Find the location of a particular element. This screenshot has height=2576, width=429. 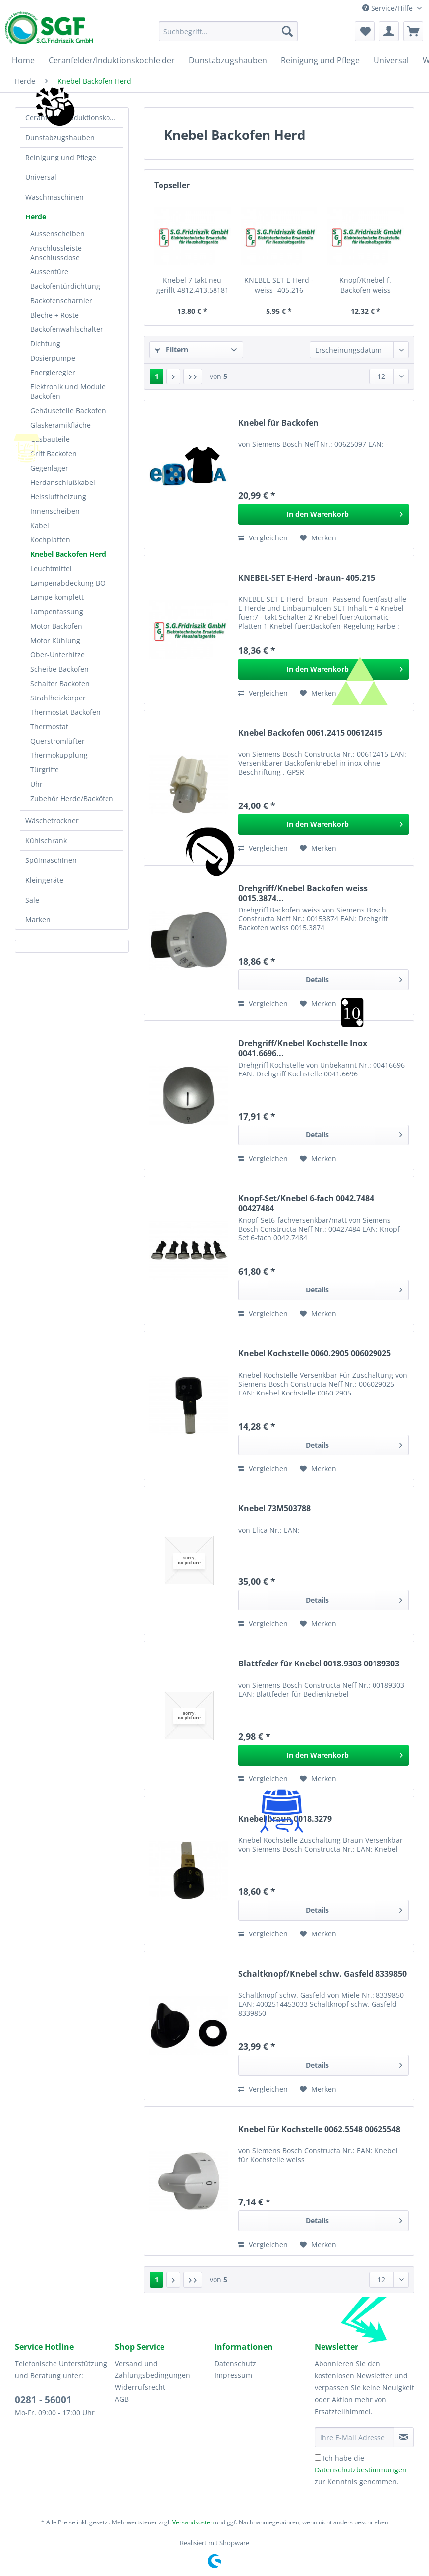

redirect or reroute an action is located at coordinates (364, 2320).